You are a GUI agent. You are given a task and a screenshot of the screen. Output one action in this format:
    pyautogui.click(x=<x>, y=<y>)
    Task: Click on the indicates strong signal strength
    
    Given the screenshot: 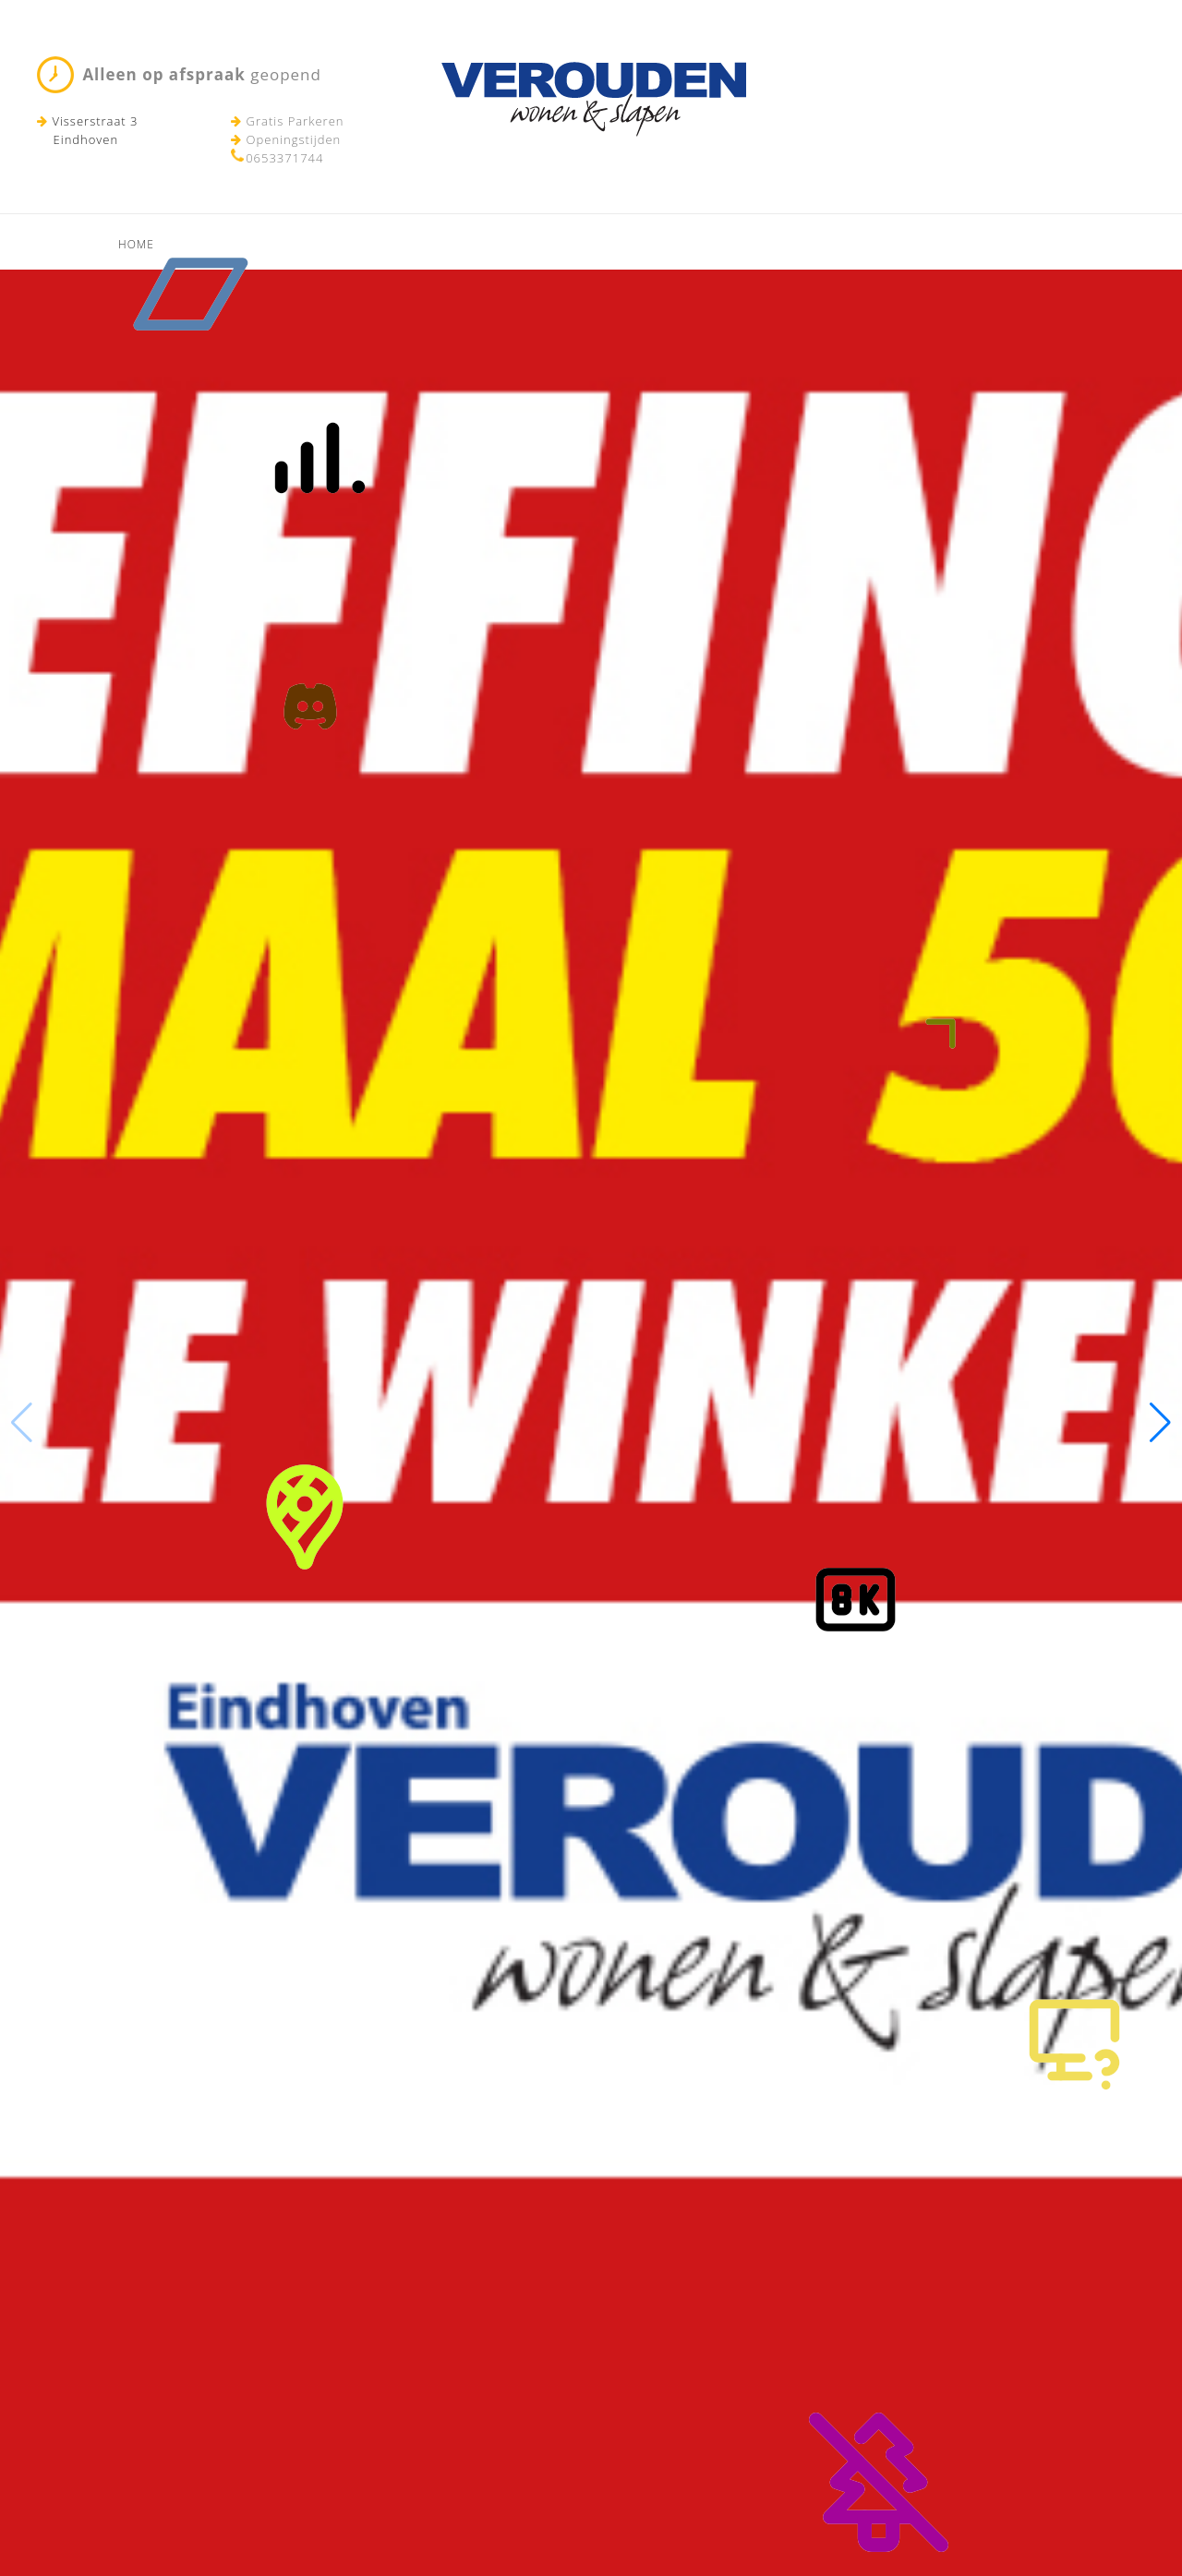 What is the action you would take?
    pyautogui.click(x=320, y=448)
    